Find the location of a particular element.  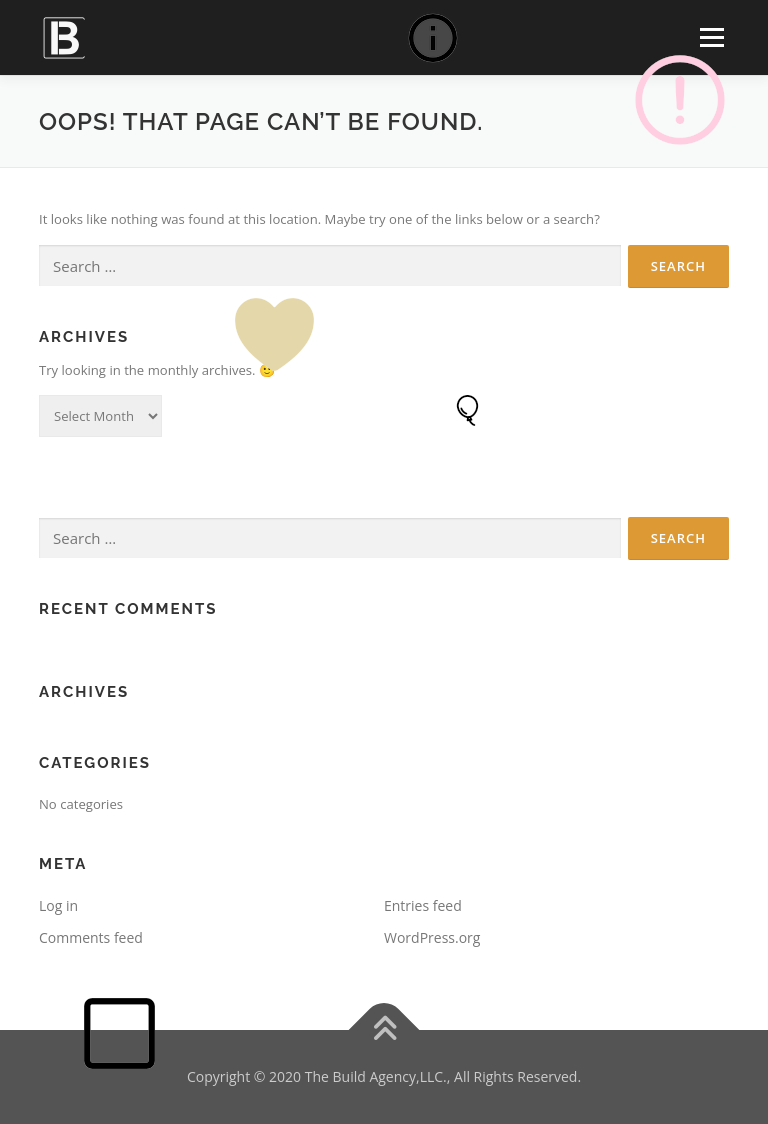

indicates a celebration or special event is located at coordinates (467, 410).